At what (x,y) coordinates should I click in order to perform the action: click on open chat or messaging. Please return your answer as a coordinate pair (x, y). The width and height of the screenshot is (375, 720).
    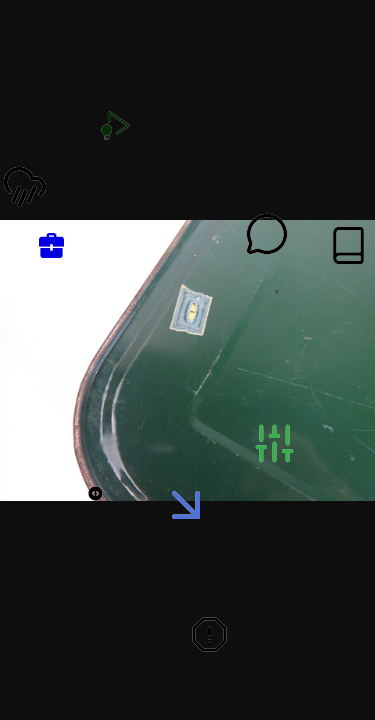
    Looking at the image, I should click on (267, 234).